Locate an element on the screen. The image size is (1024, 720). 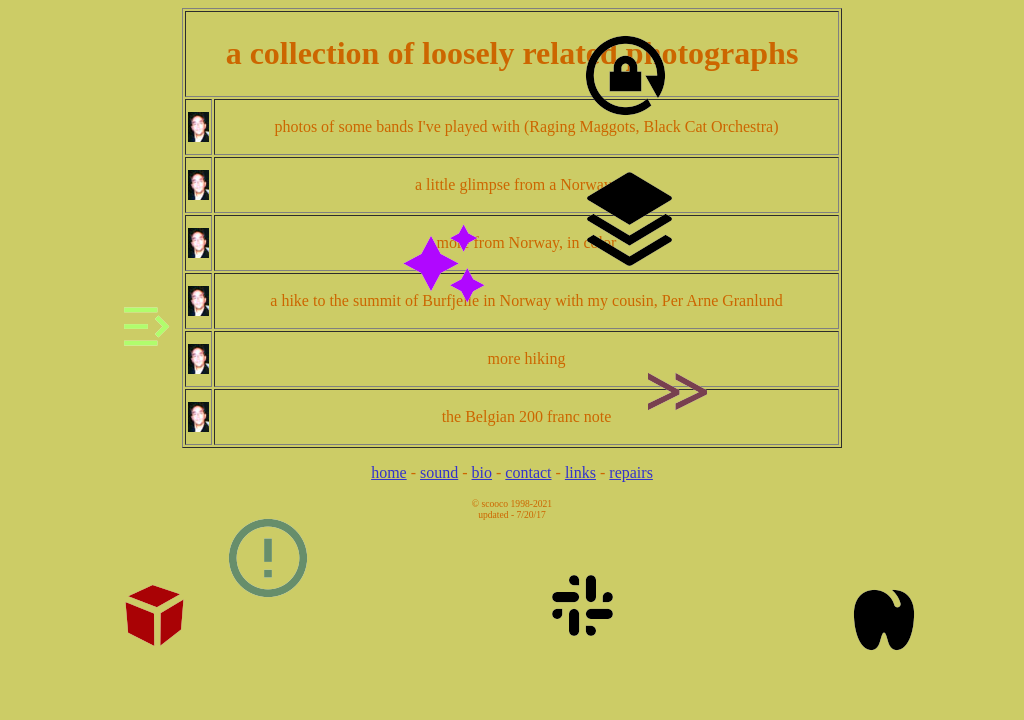
expand a collapsed sidebar menu is located at coordinates (145, 326).